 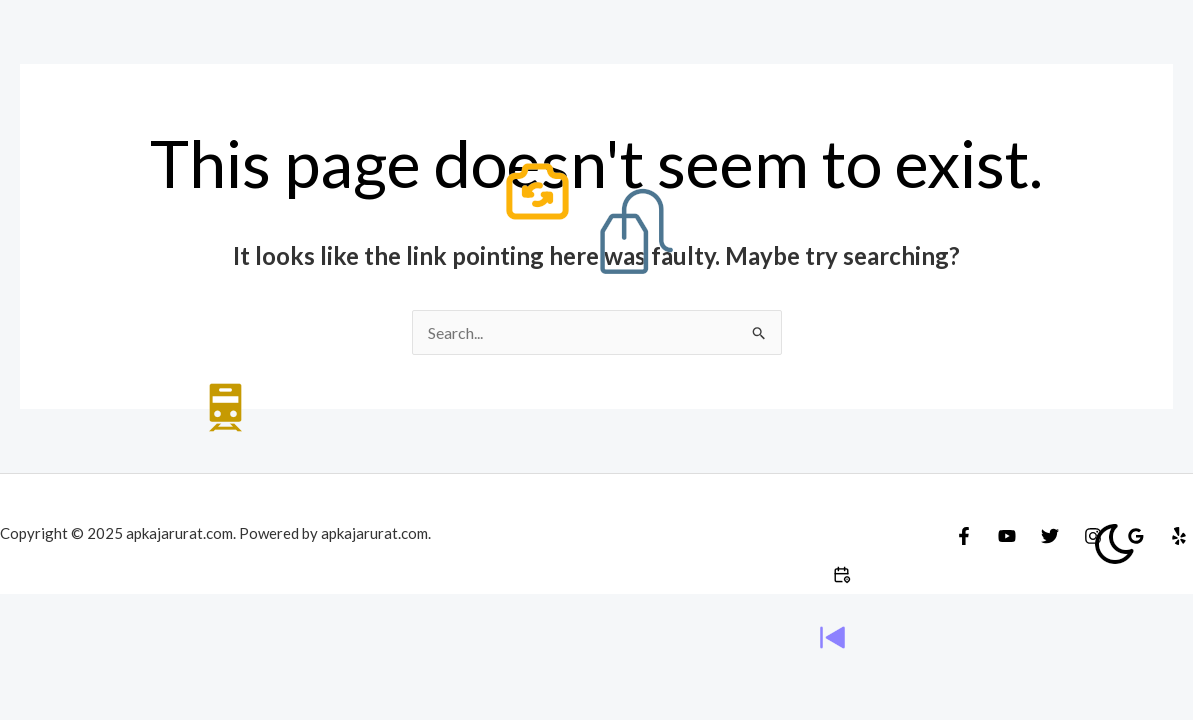 What do you see at coordinates (832, 637) in the screenshot?
I see `skip to previous track` at bounding box center [832, 637].